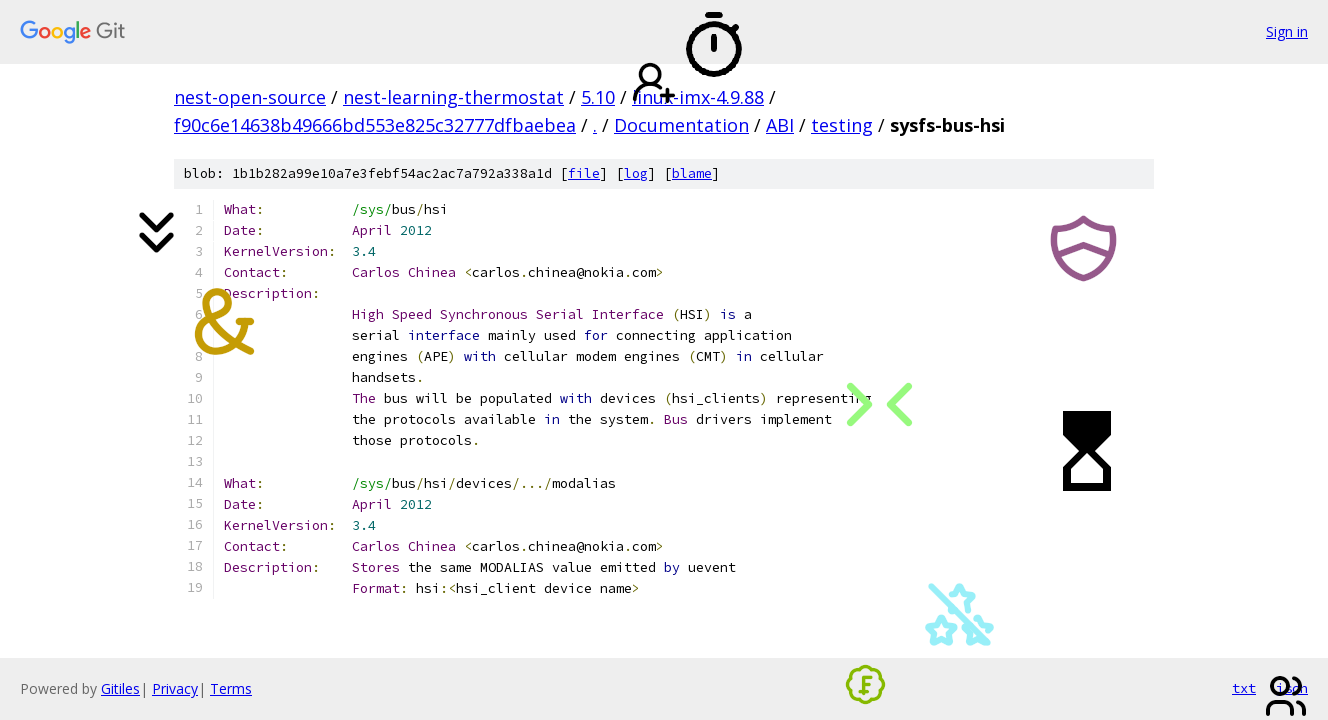 This screenshot has width=1328, height=720. Describe the element at coordinates (879, 404) in the screenshot. I see `collapse or minimize a panel` at that location.